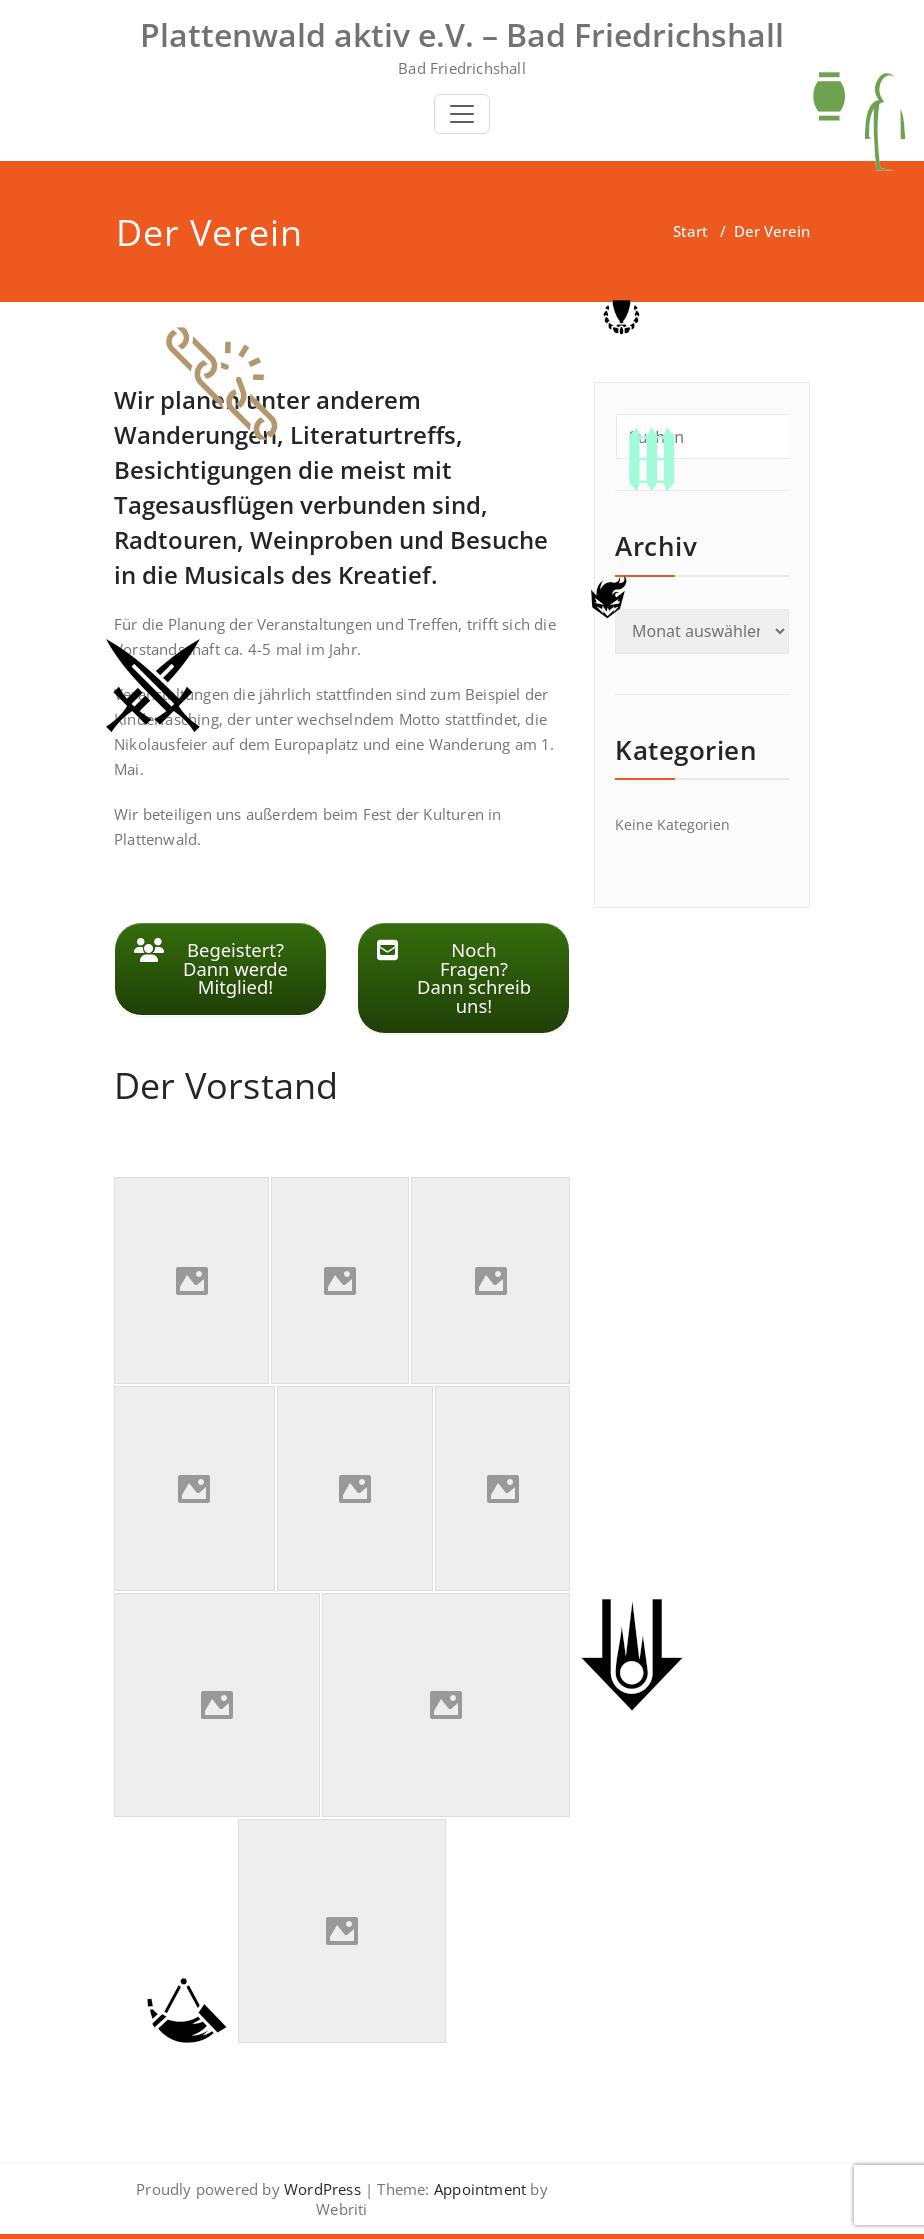 This screenshot has height=2239, width=924. What do you see at coordinates (186, 2014) in the screenshot?
I see `equip or use hunting horn instrument` at bounding box center [186, 2014].